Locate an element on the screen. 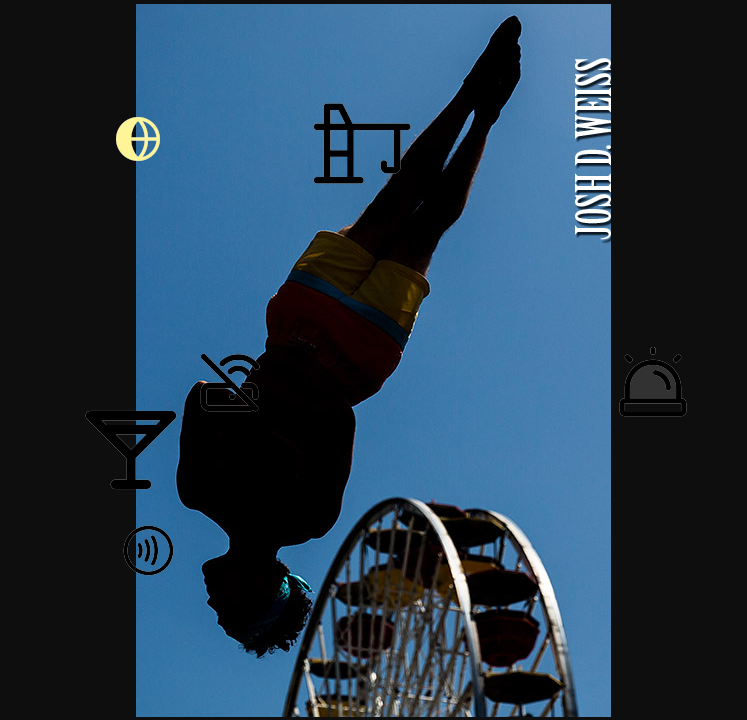 This screenshot has height=720, width=747. tap to pay with contactless payment is located at coordinates (148, 550).